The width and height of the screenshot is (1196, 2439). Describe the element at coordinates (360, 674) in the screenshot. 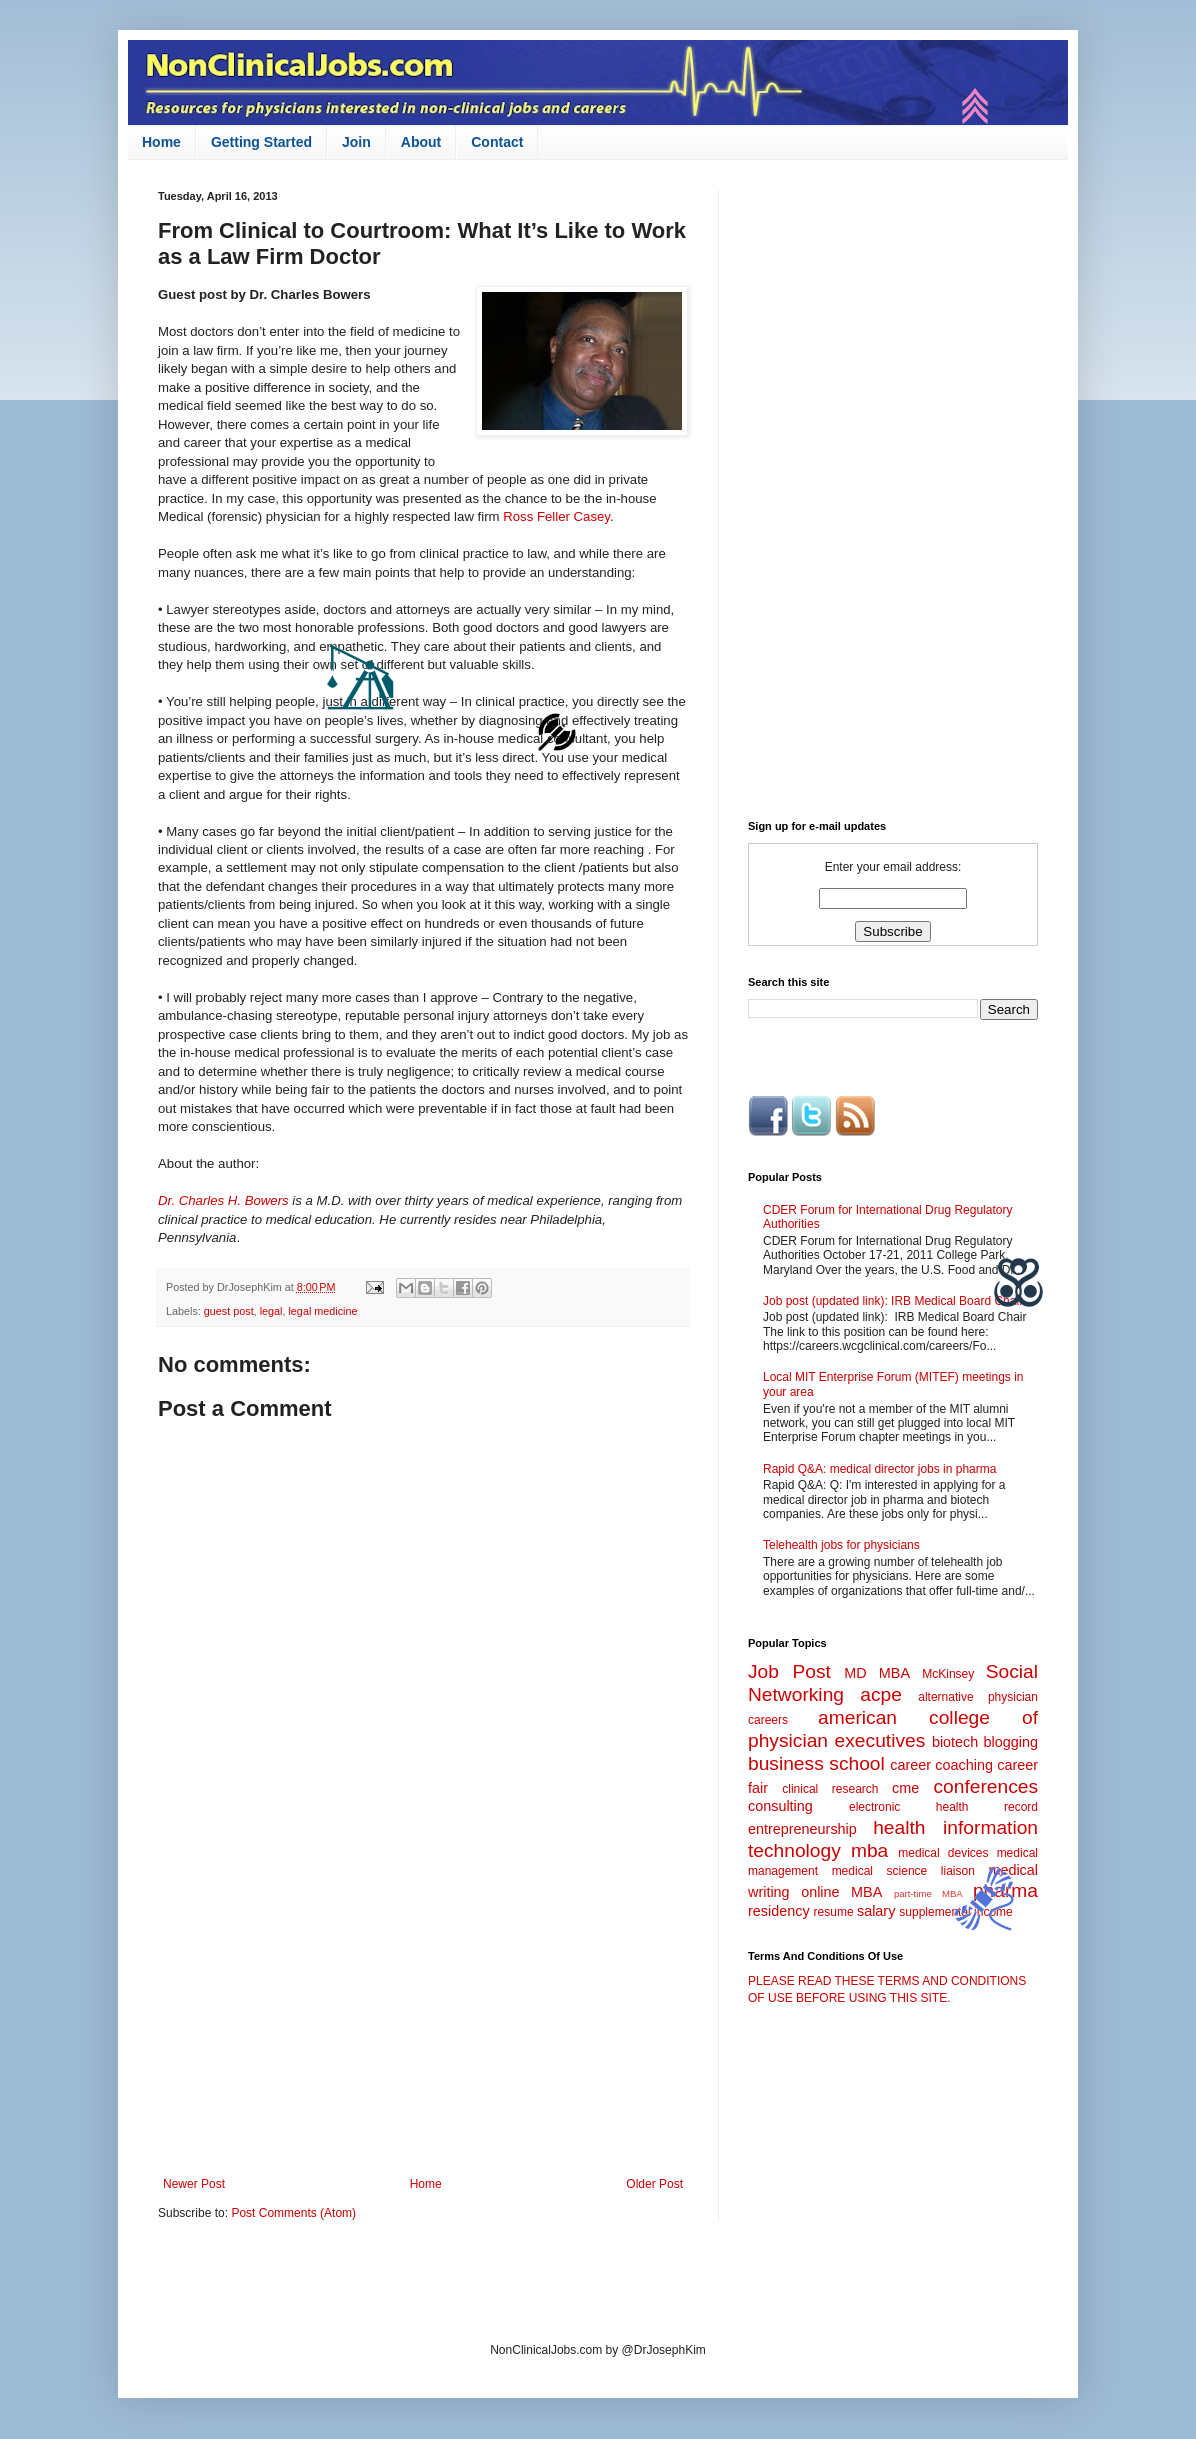

I see `launch projectile or siege weapon in game` at that location.